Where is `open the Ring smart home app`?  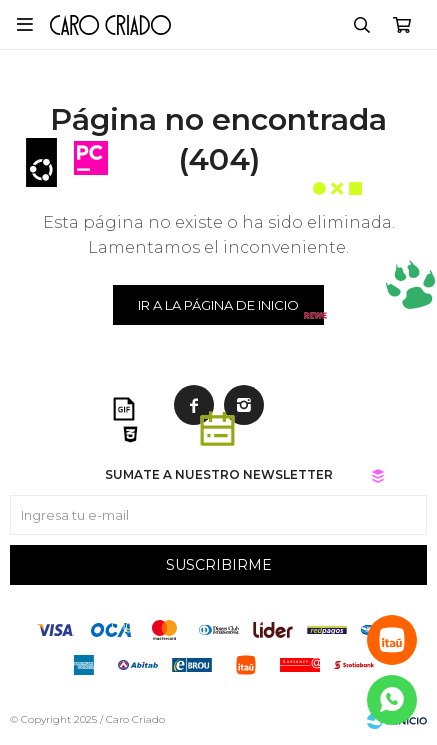 open the Ring smart home app is located at coordinates (121, 626).